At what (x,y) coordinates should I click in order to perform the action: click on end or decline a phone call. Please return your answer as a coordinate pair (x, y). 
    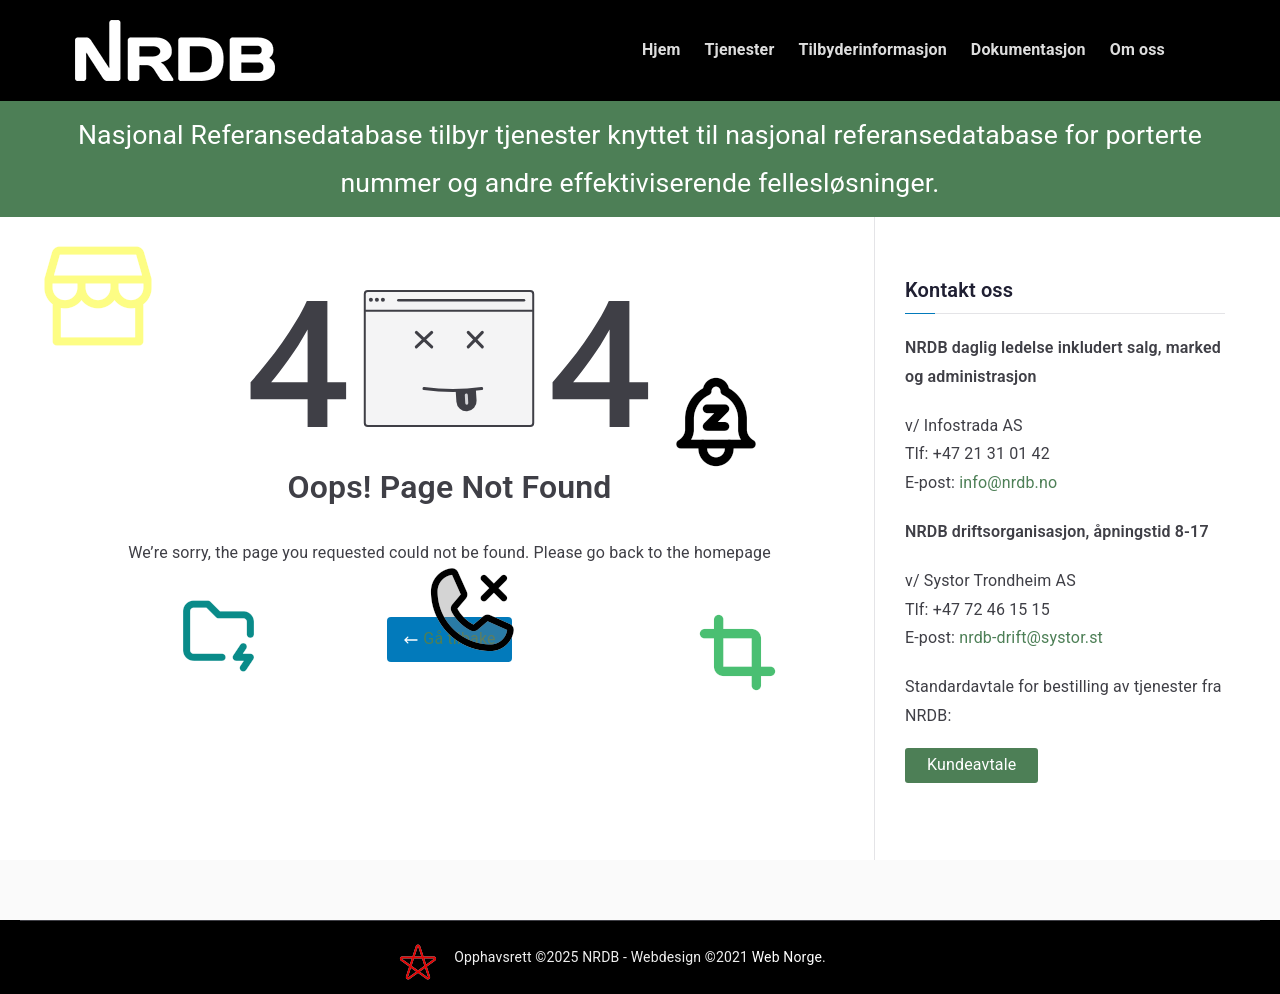
    Looking at the image, I should click on (474, 608).